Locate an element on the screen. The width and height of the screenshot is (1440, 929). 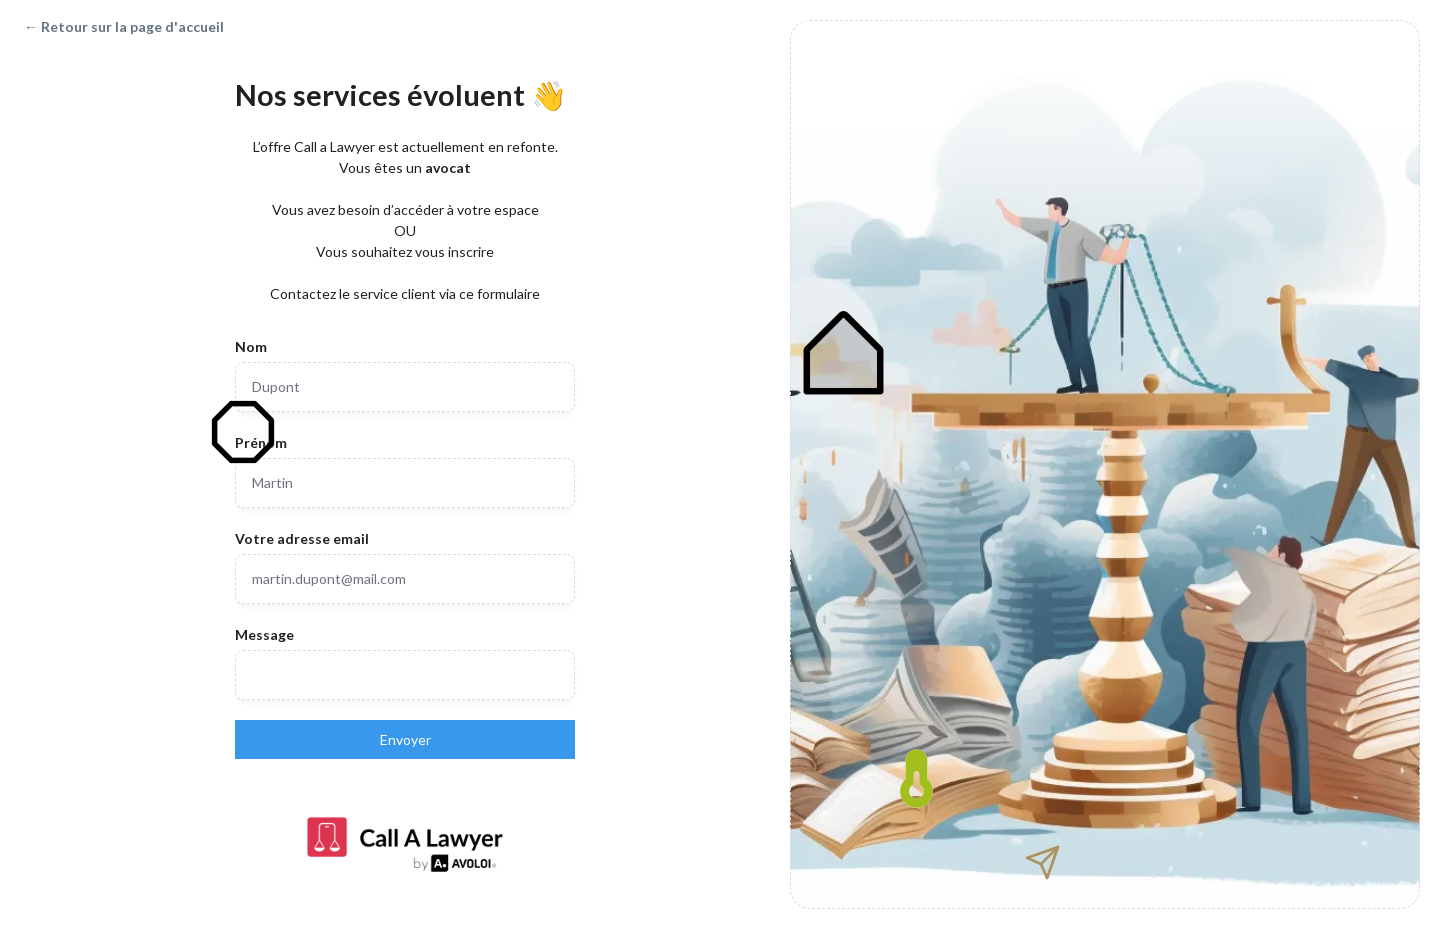
stop or halt action indicator is located at coordinates (243, 432).